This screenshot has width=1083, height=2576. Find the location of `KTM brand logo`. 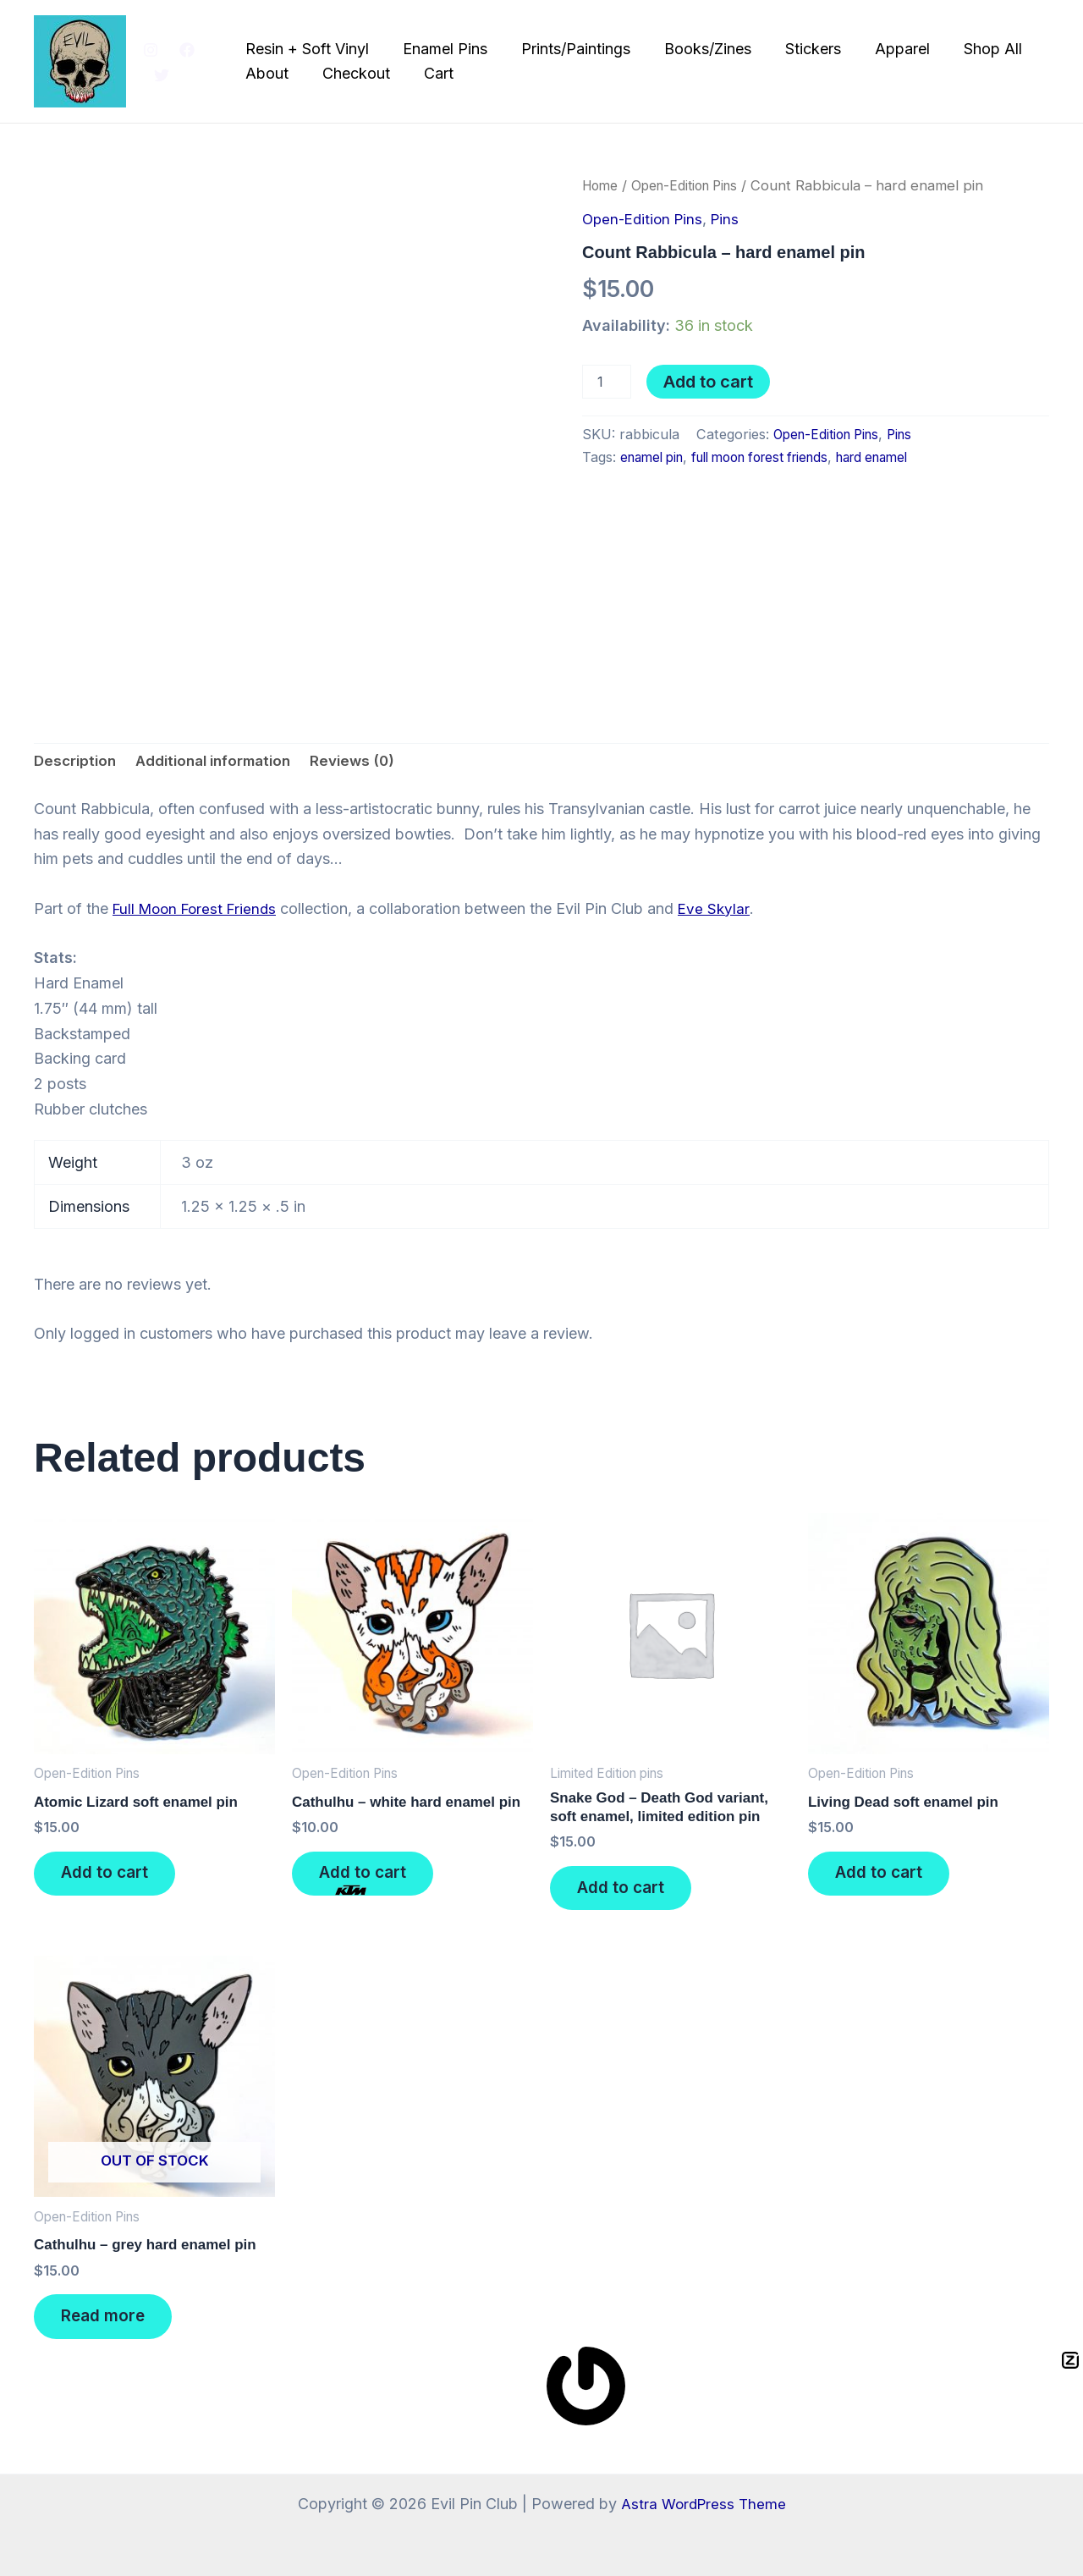

KTM brand logo is located at coordinates (350, 1890).